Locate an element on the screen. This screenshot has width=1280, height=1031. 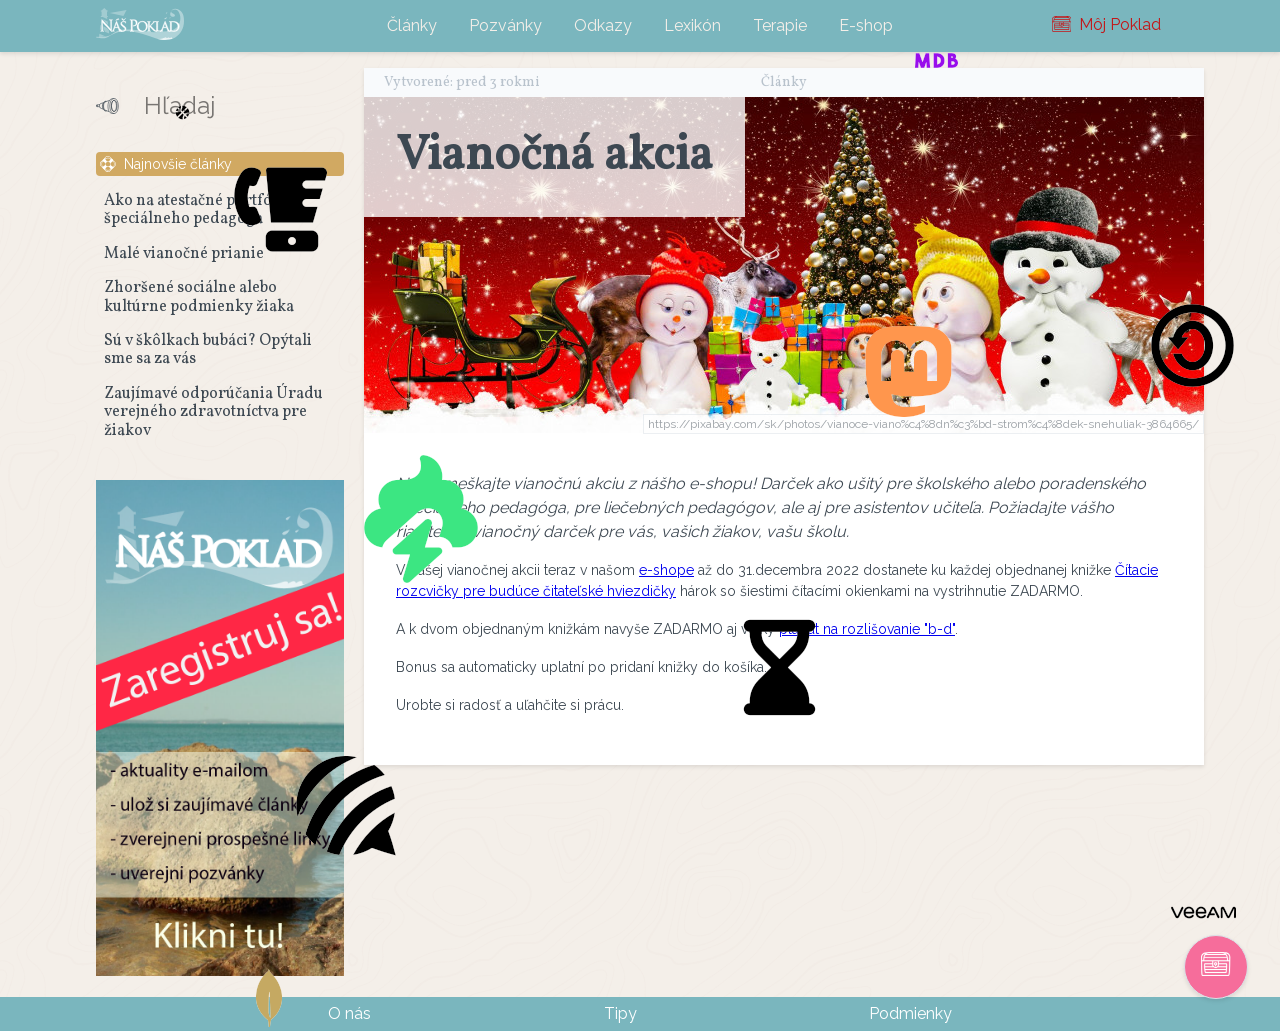
forumbee logo is located at coordinates (346, 805).